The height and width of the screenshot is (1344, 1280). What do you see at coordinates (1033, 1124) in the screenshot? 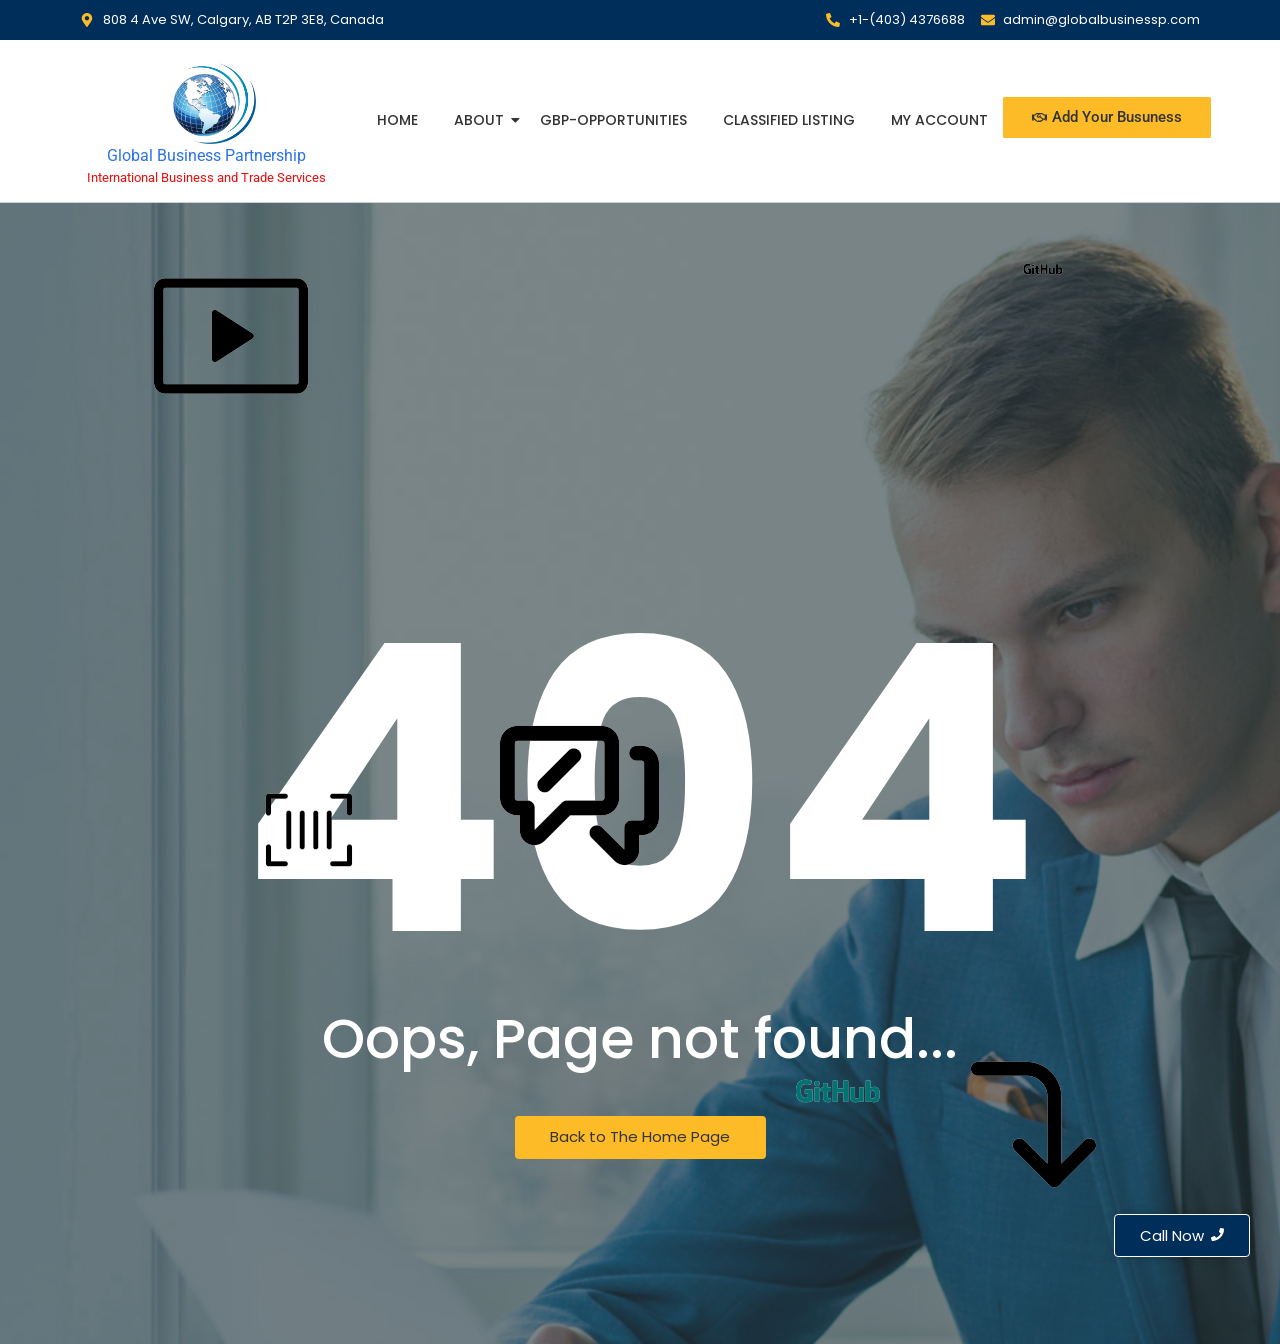
I see `move item to the right and down` at bounding box center [1033, 1124].